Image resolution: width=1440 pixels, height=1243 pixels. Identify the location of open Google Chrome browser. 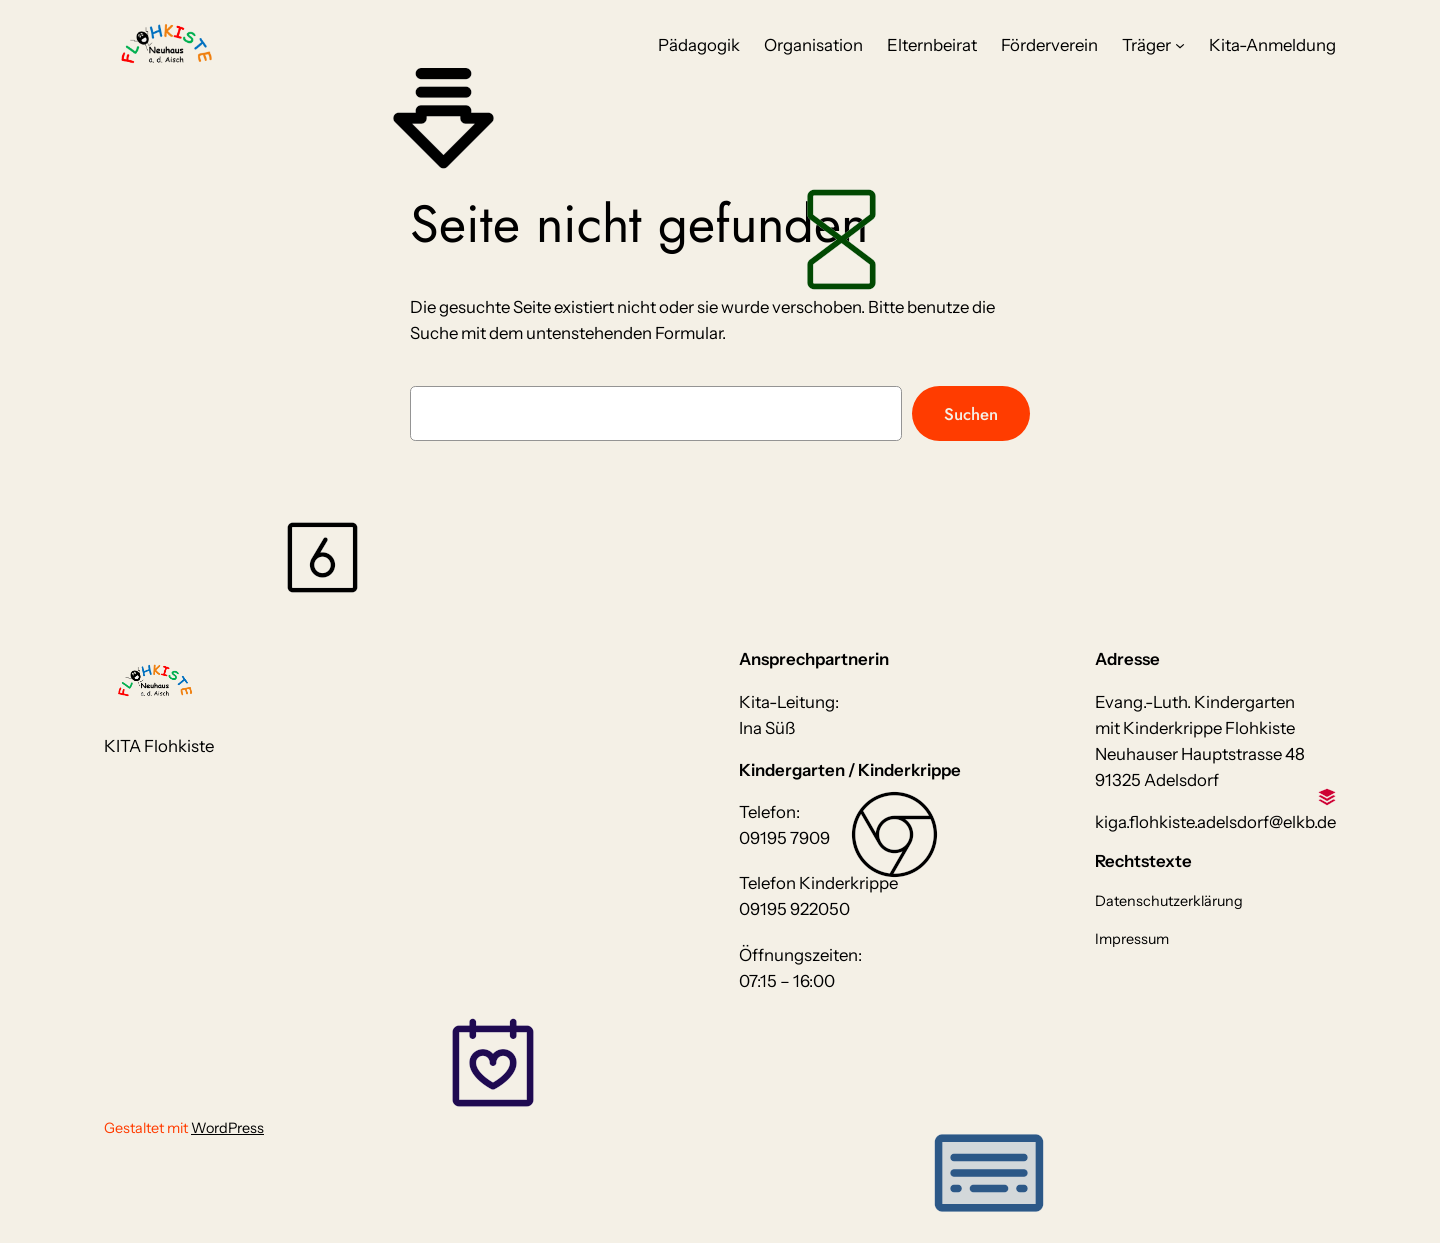
(894, 834).